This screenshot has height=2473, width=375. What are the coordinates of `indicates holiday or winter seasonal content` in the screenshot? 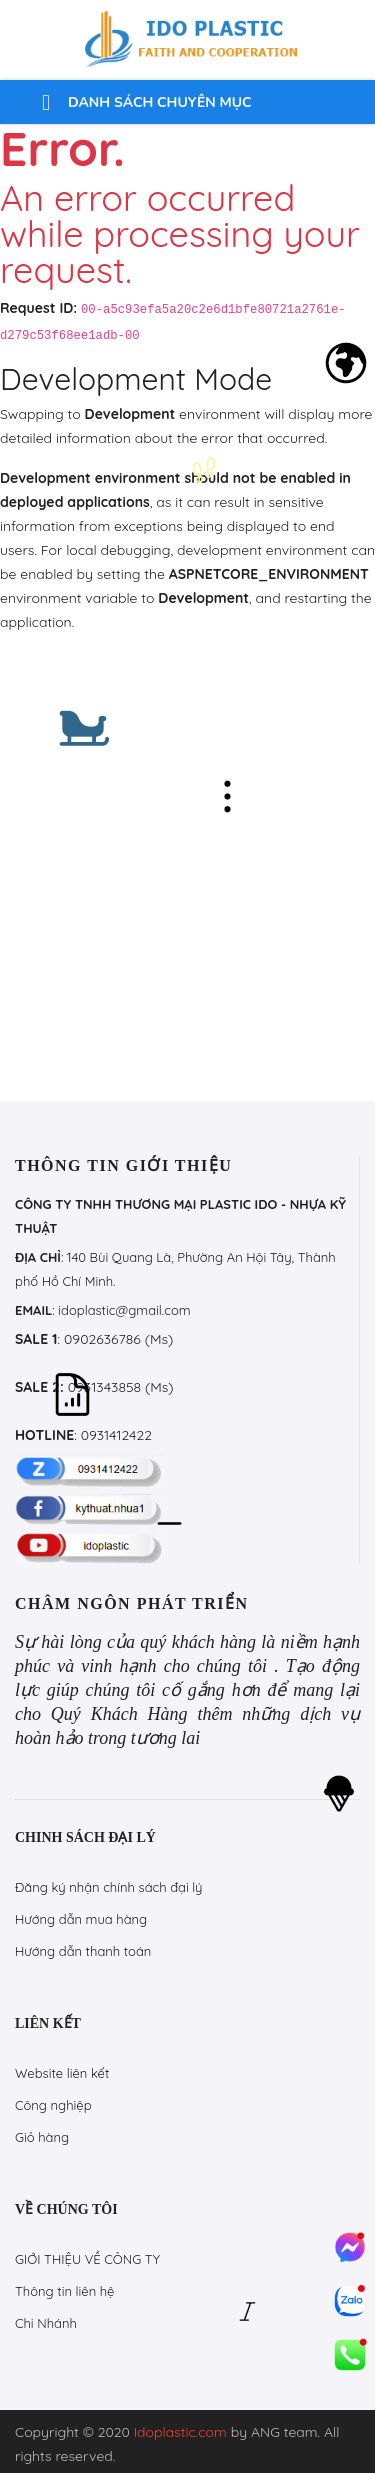 It's located at (83, 729).